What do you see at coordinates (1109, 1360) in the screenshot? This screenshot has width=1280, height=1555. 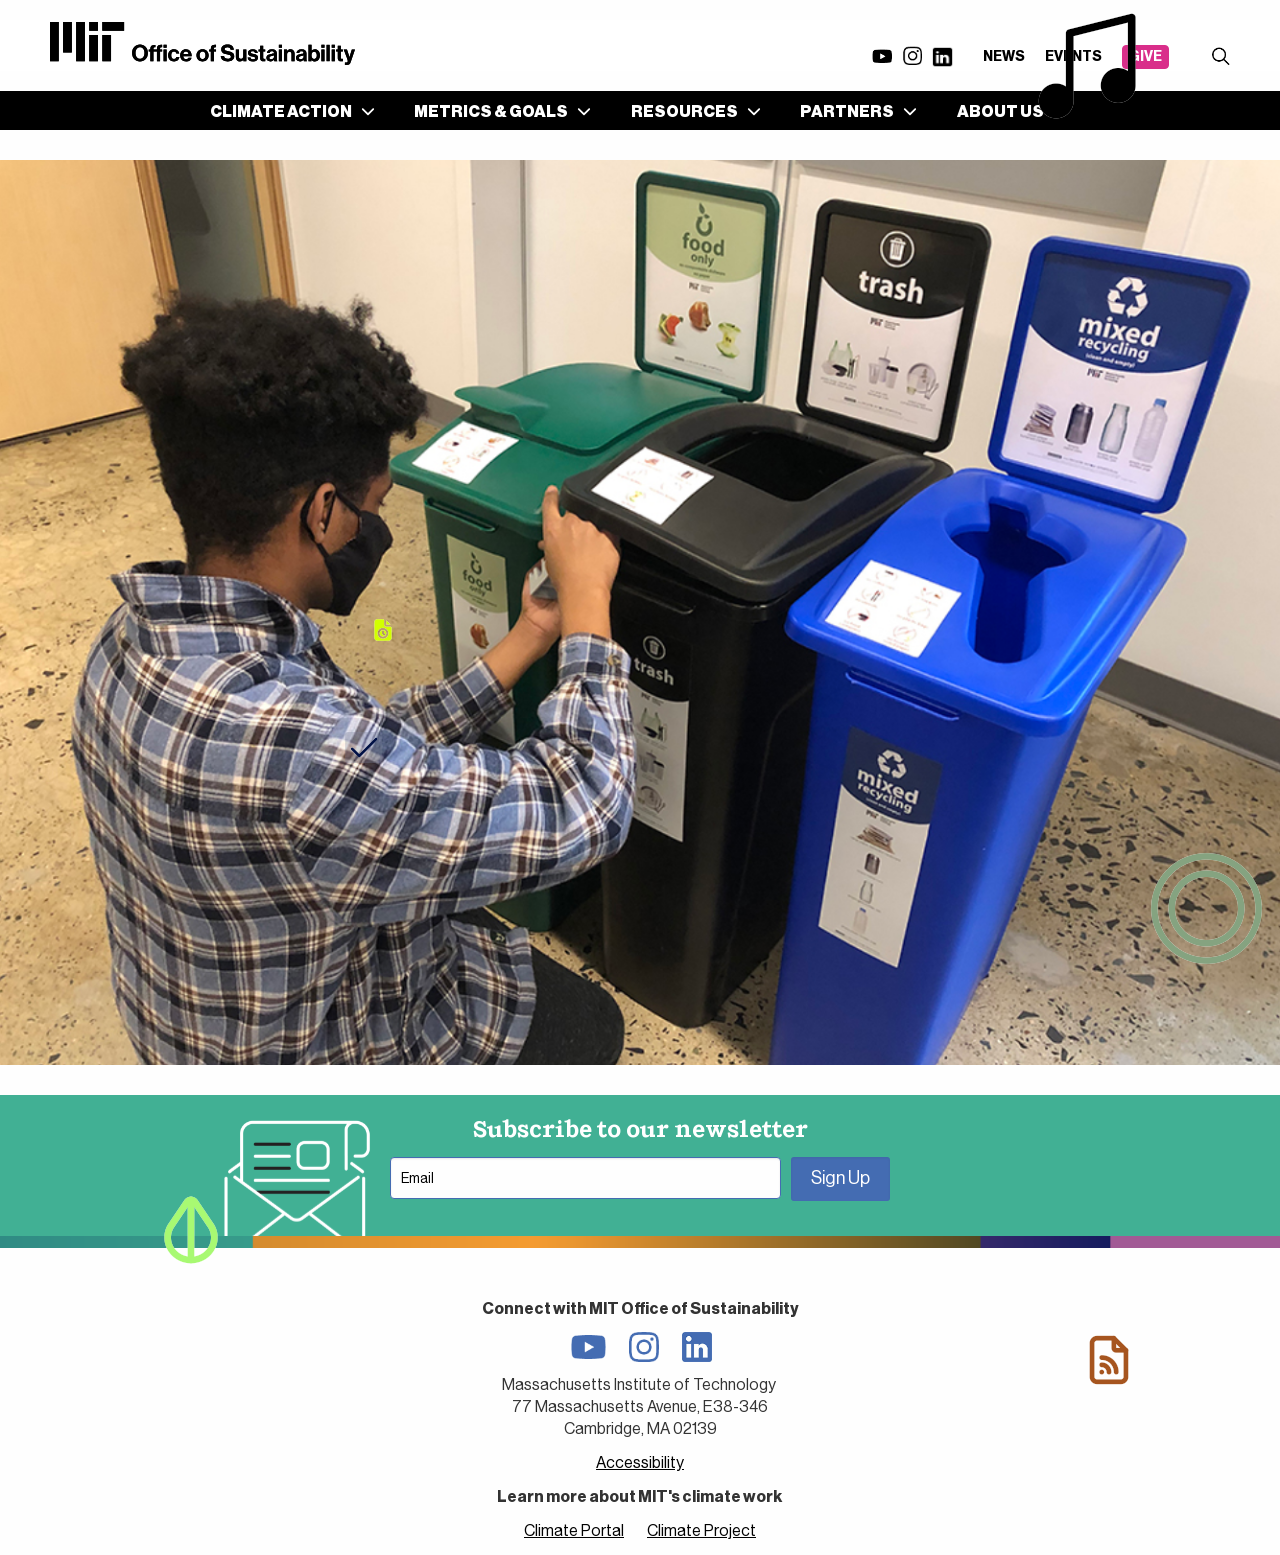 I see `view or manage RSS feed file` at bounding box center [1109, 1360].